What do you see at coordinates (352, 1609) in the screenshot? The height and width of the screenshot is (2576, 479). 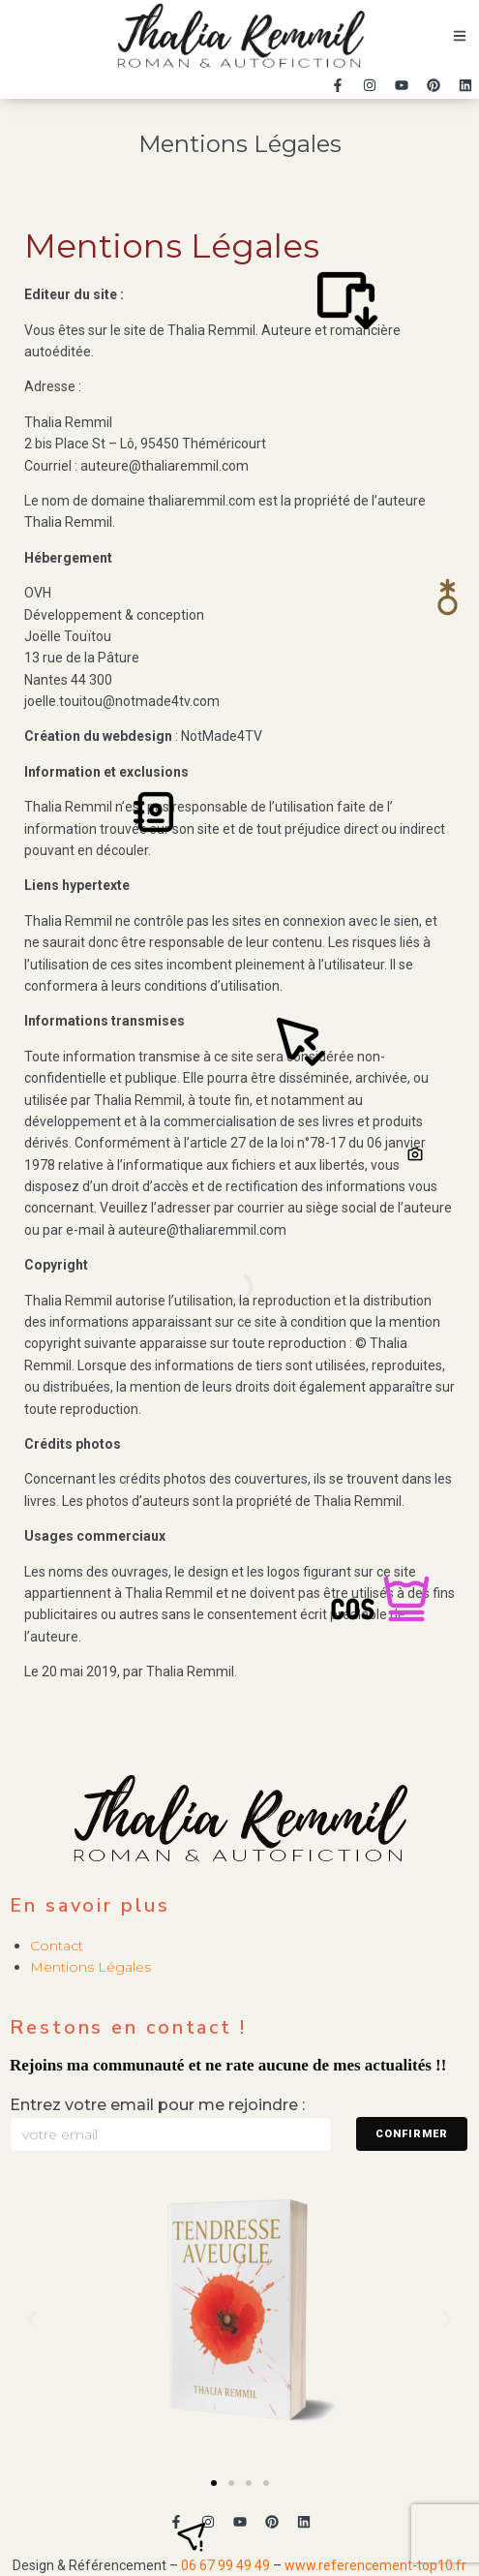 I see `access cosine function in calculator` at bounding box center [352, 1609].